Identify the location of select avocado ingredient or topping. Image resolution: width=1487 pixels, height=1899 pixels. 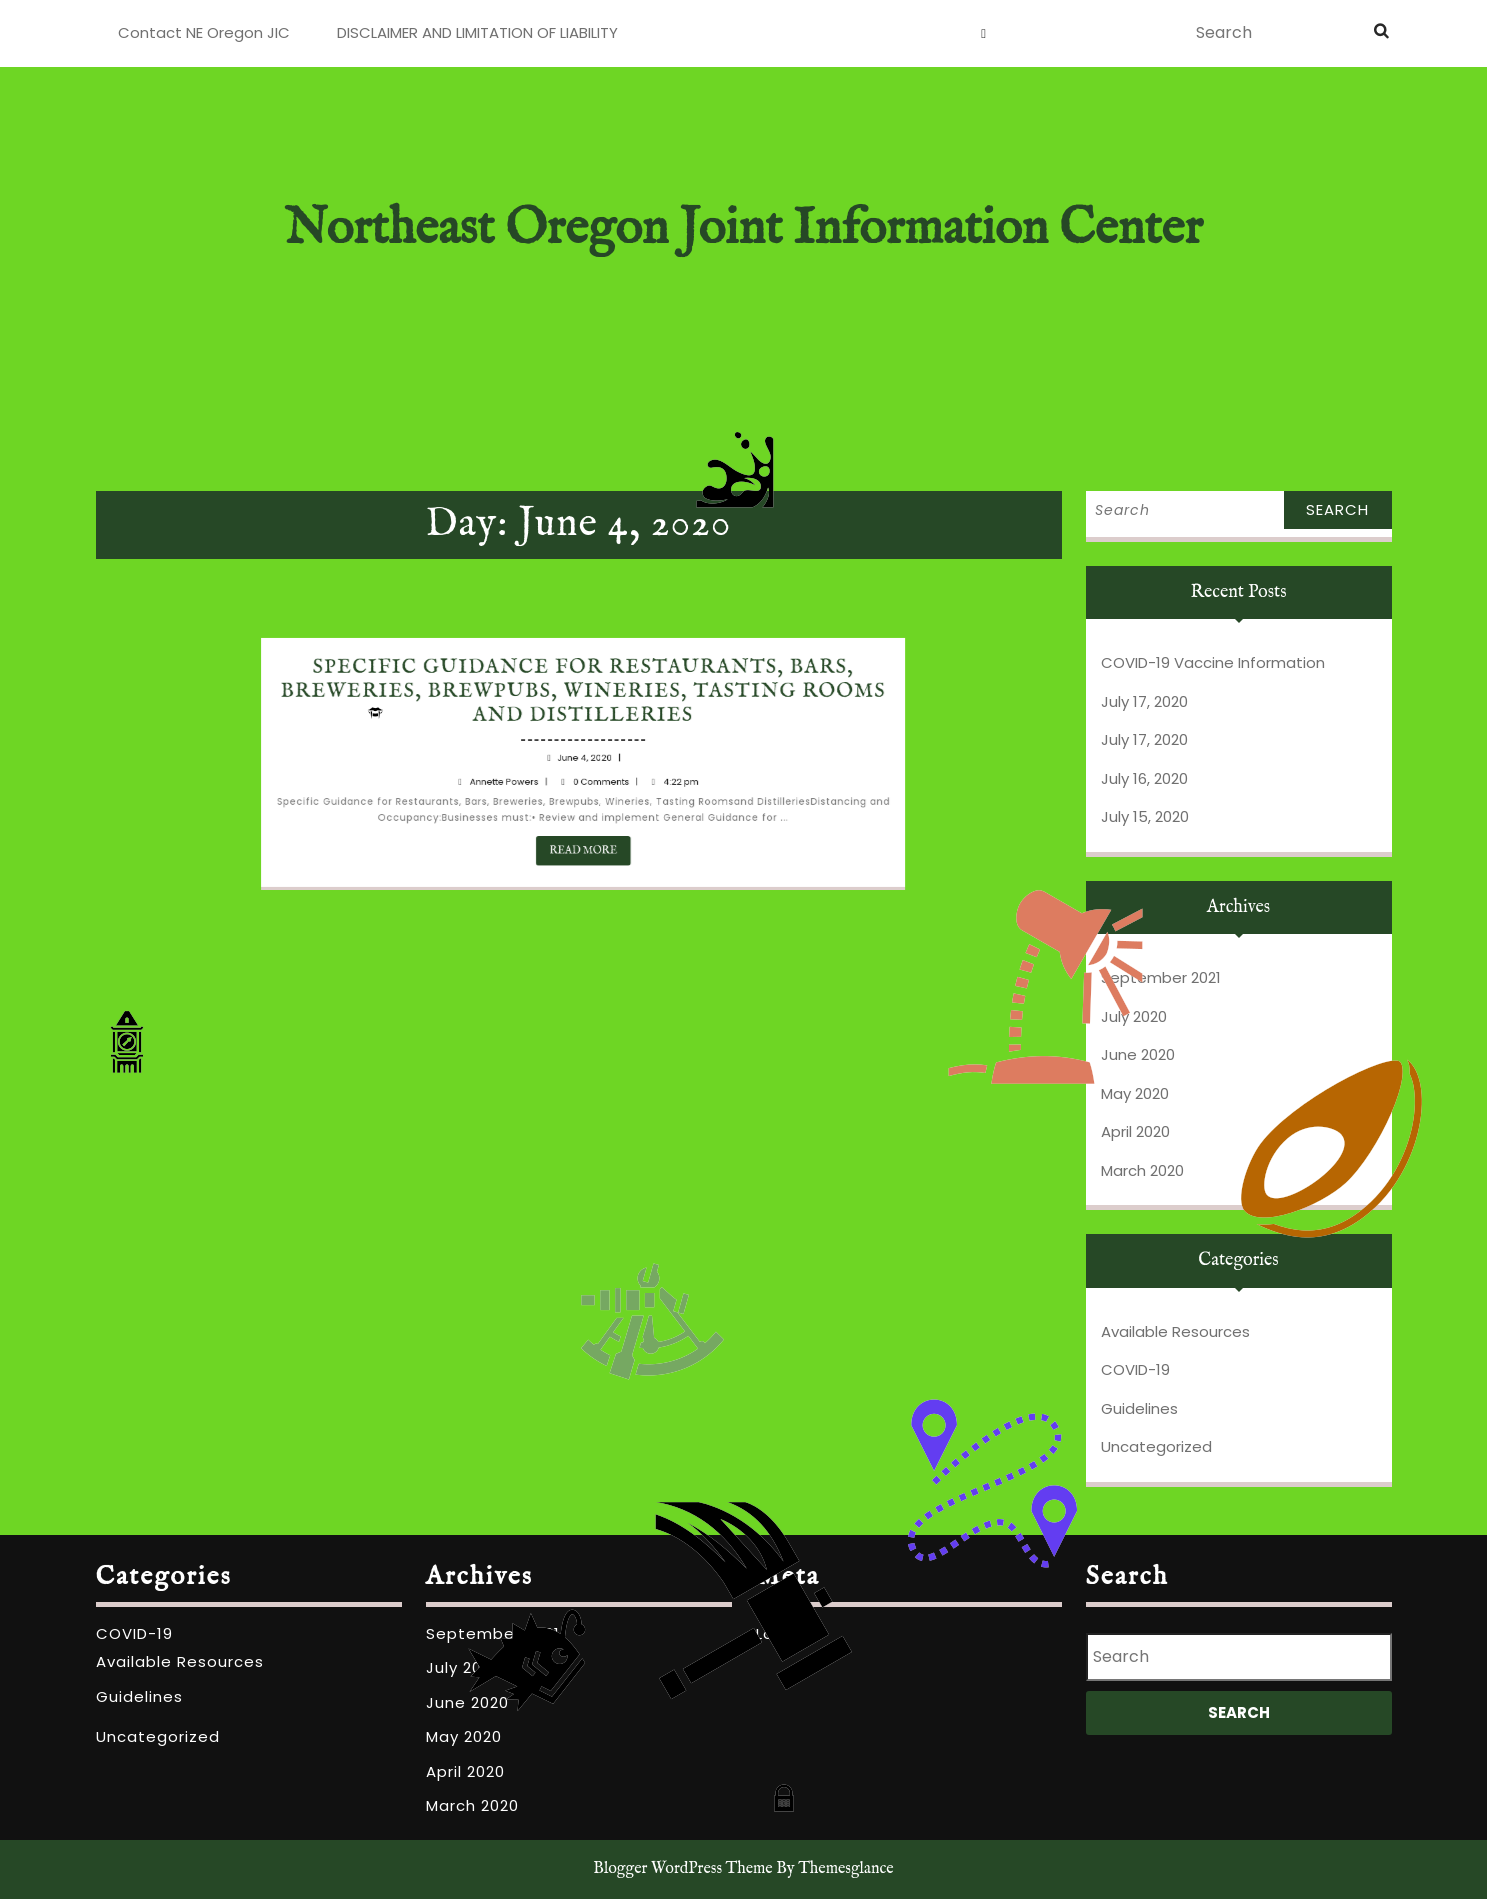
(1331, 1148).